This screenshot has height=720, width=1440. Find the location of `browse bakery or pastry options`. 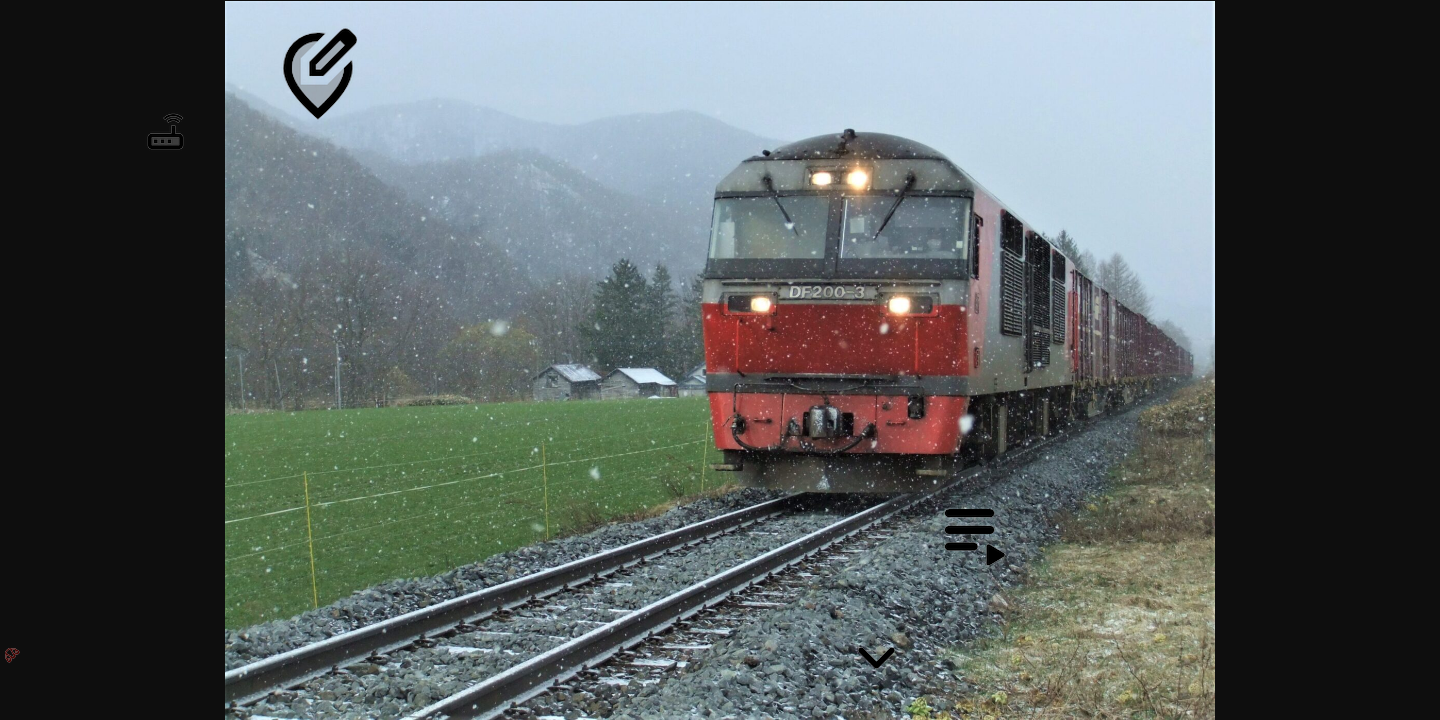

browse bakery or pastry options is located at coordinates (12, 655).